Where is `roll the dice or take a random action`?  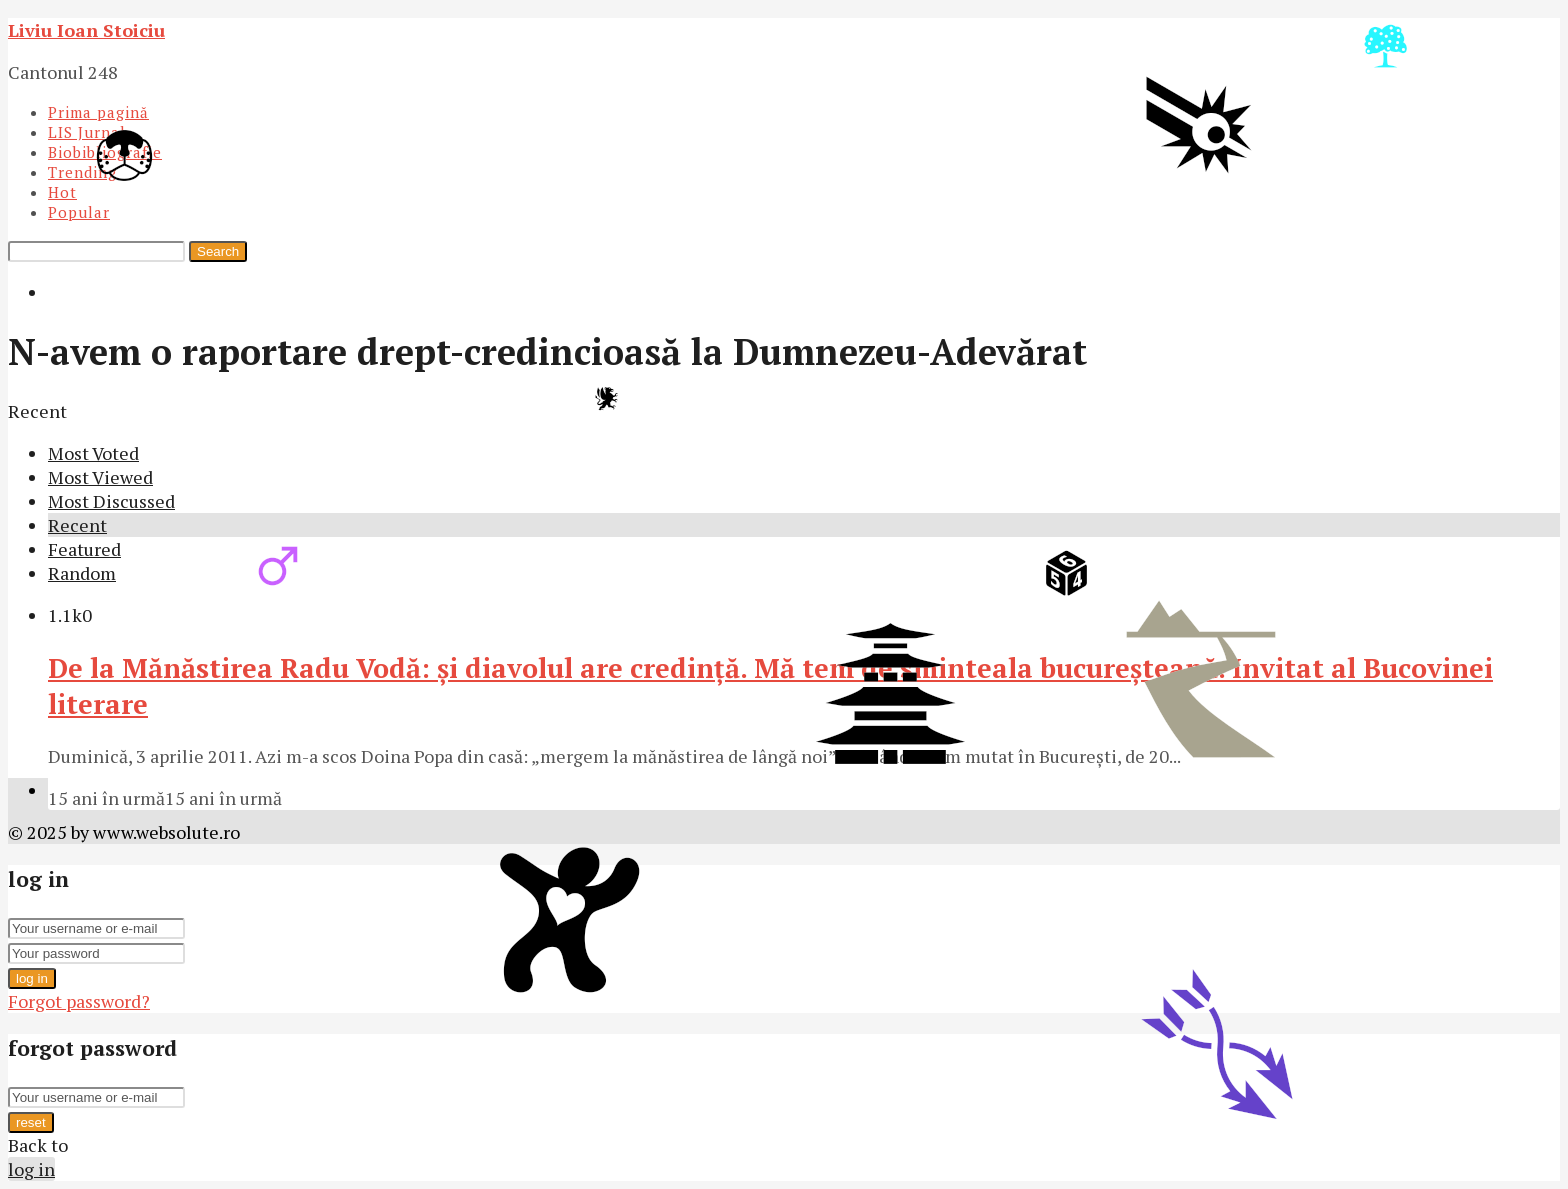
roll the dice or take a random action is located at coordinates (1066, 573).